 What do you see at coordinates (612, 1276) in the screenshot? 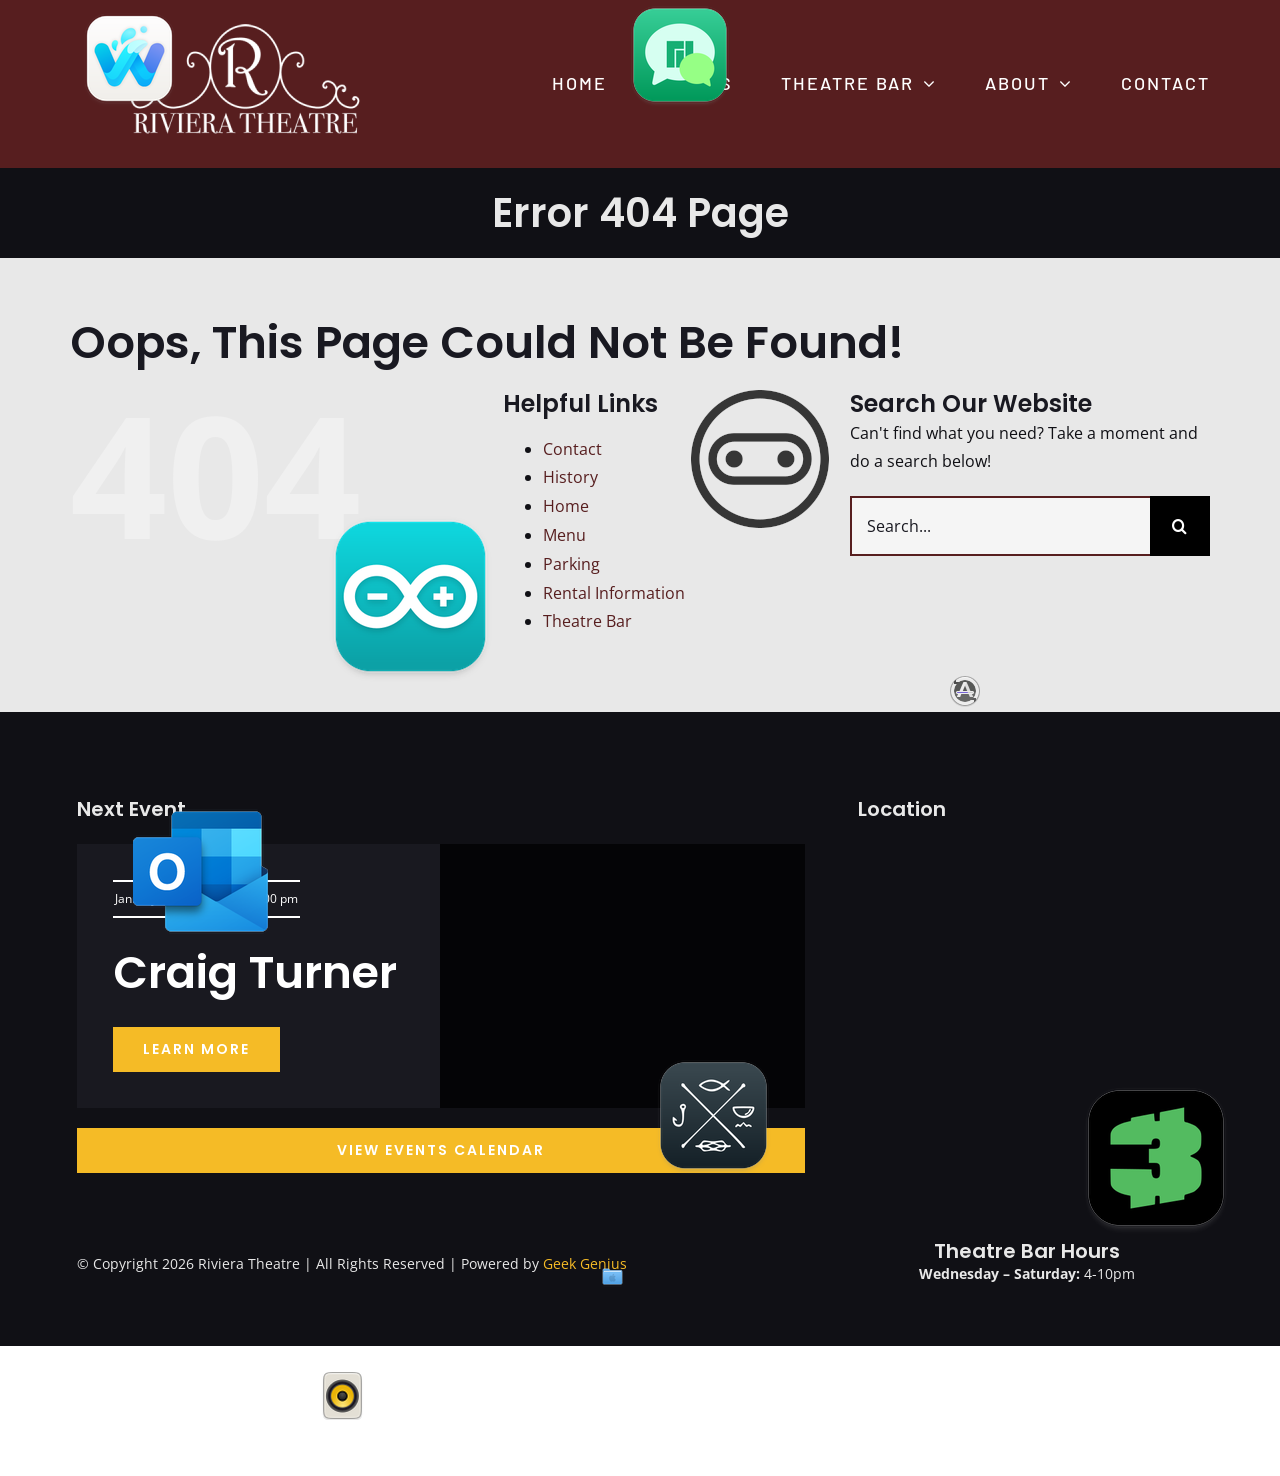
I see `open apple system folder` at bounding box center [612, 1276].